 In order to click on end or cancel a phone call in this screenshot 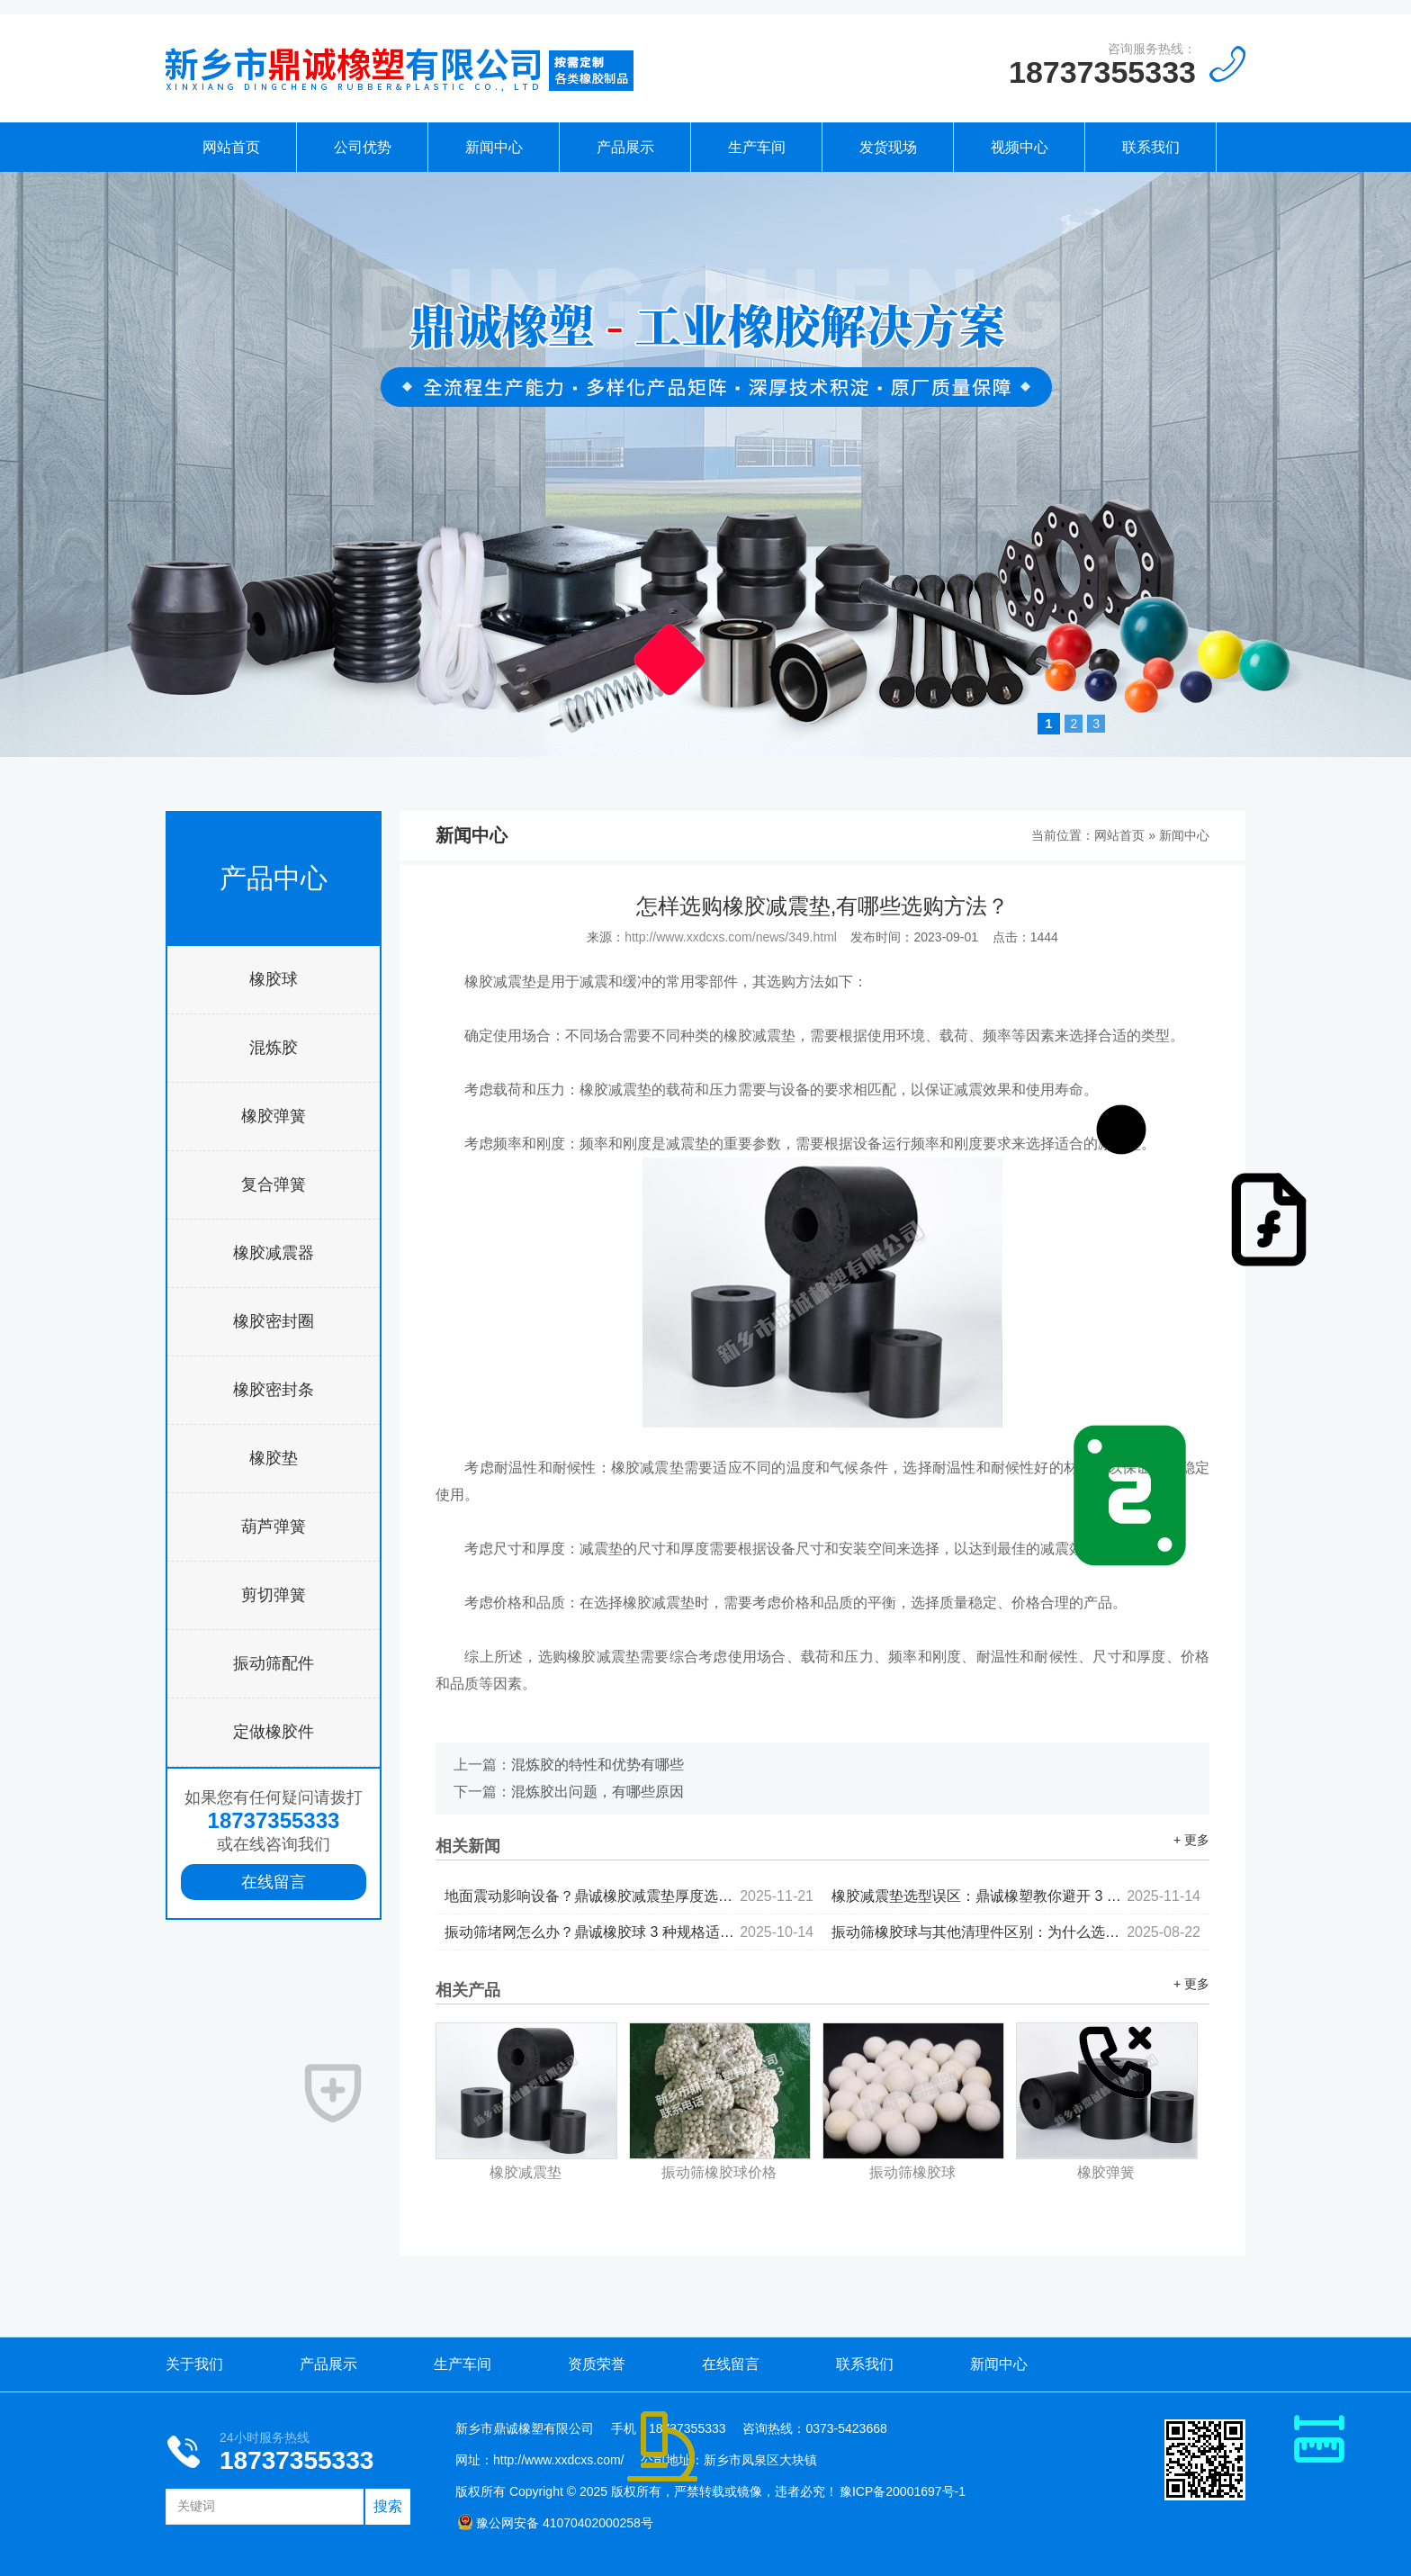, I will do `click(1117, 2060)`.